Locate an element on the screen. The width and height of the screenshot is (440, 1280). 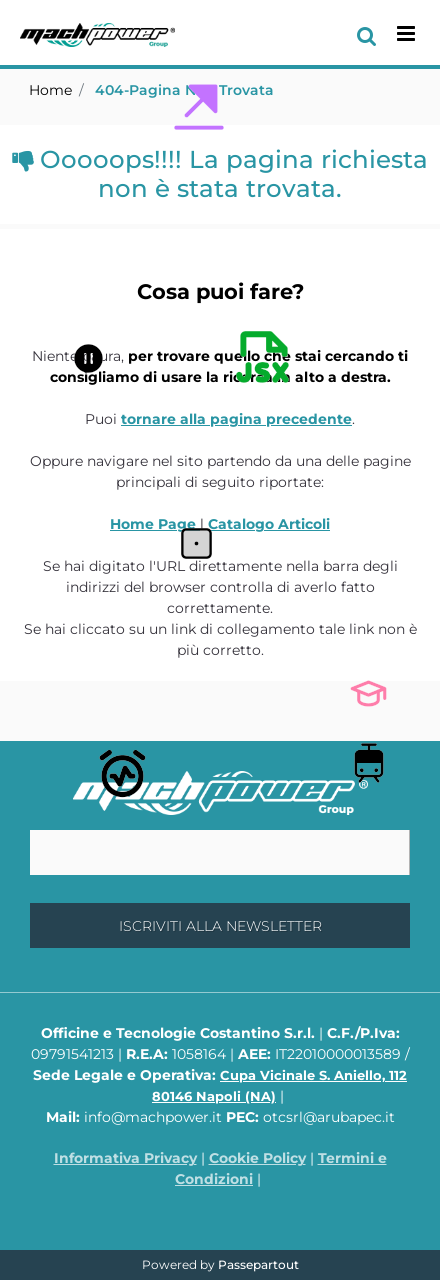
roll the dice or generate a random result is located at coordinates (196, 543).